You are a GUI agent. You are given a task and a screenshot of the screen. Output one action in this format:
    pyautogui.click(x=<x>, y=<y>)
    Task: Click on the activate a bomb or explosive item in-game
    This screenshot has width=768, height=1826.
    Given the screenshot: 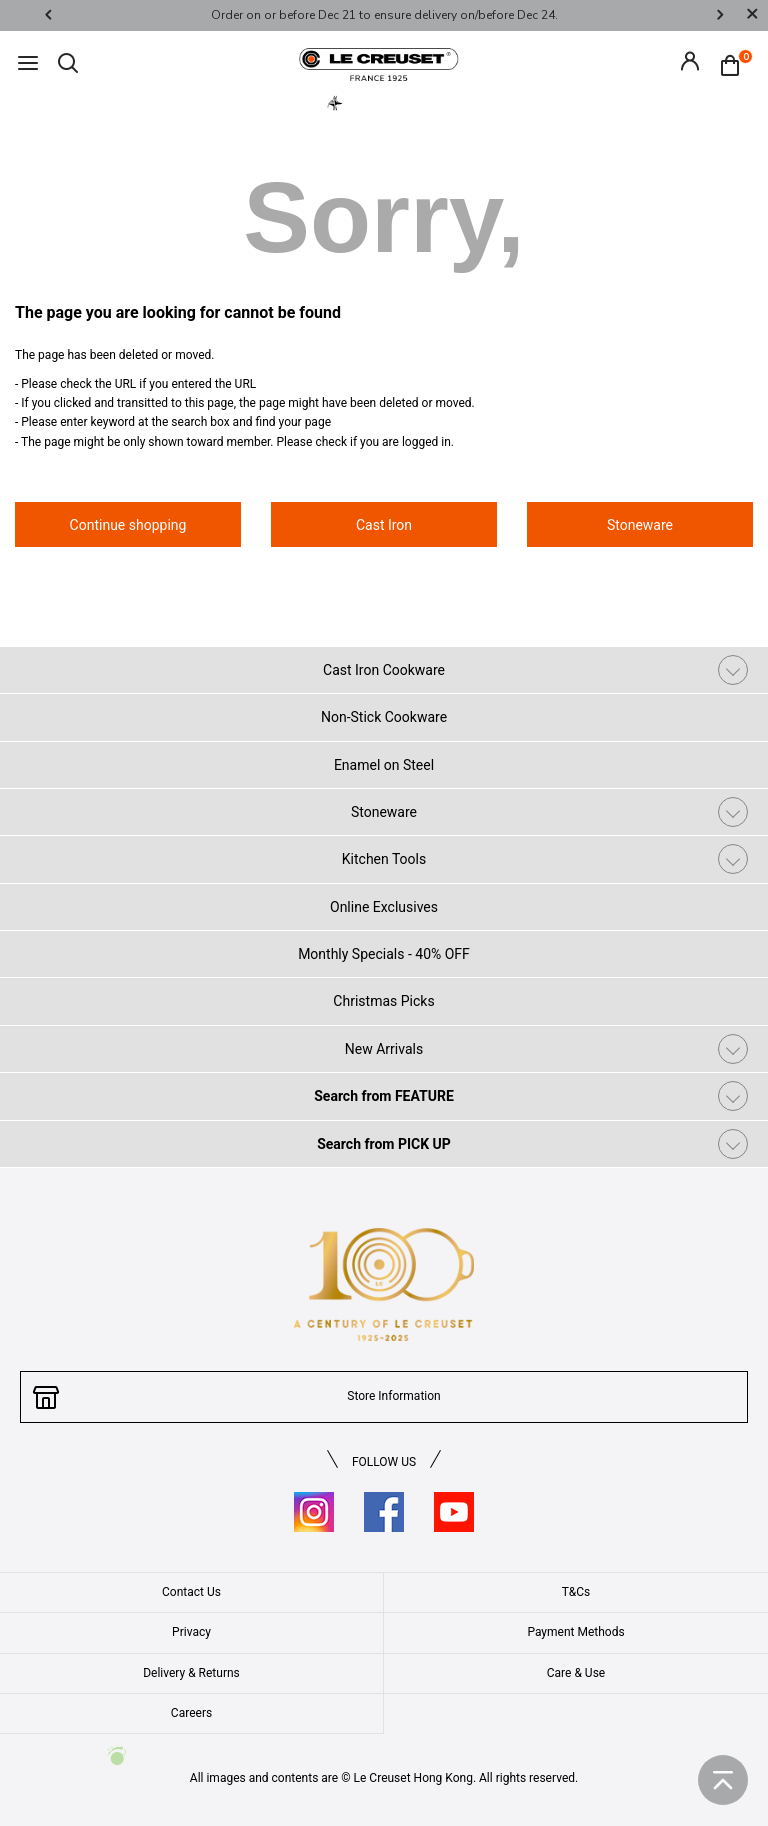 What is the action you would take?
    pyautogui.click(x=116, y=1755)
    